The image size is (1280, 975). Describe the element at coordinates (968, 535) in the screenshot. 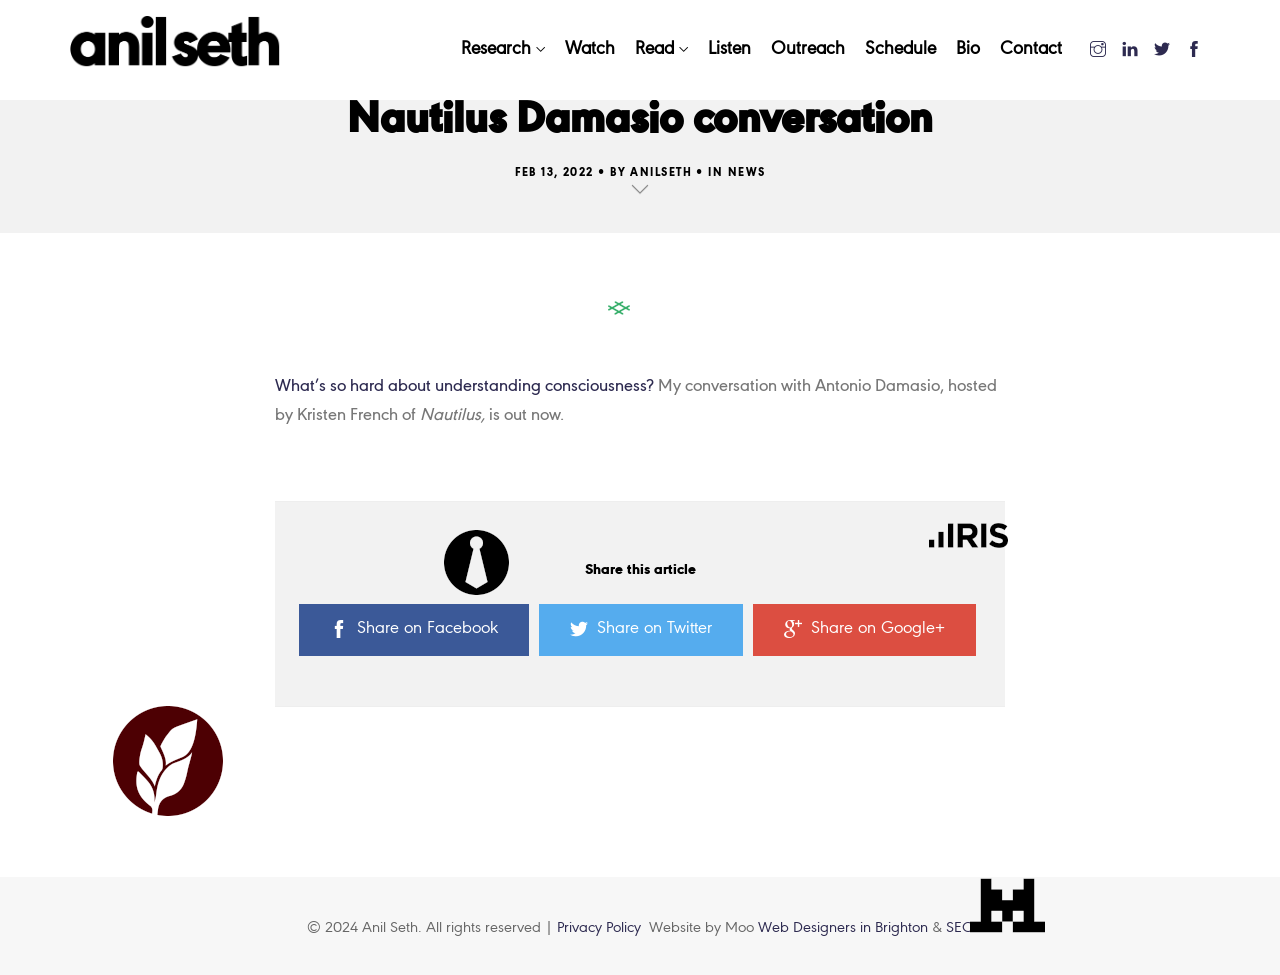

I see `iris brand logo` at that location.